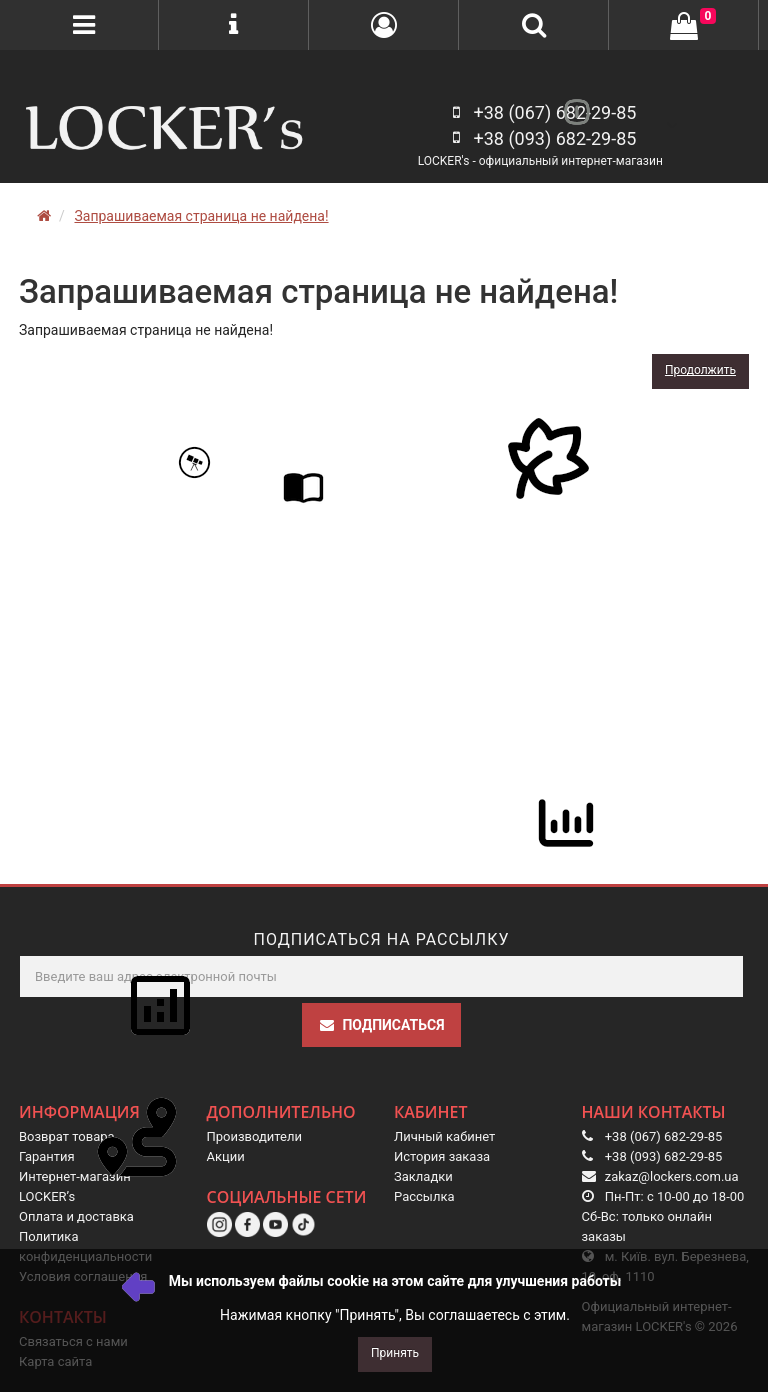 This screenshot has width=768, height=1392. What do you see at coordinates (303, 486) in the screenshot?
I see `import contacts from address book` at bounding box center [303, 486].